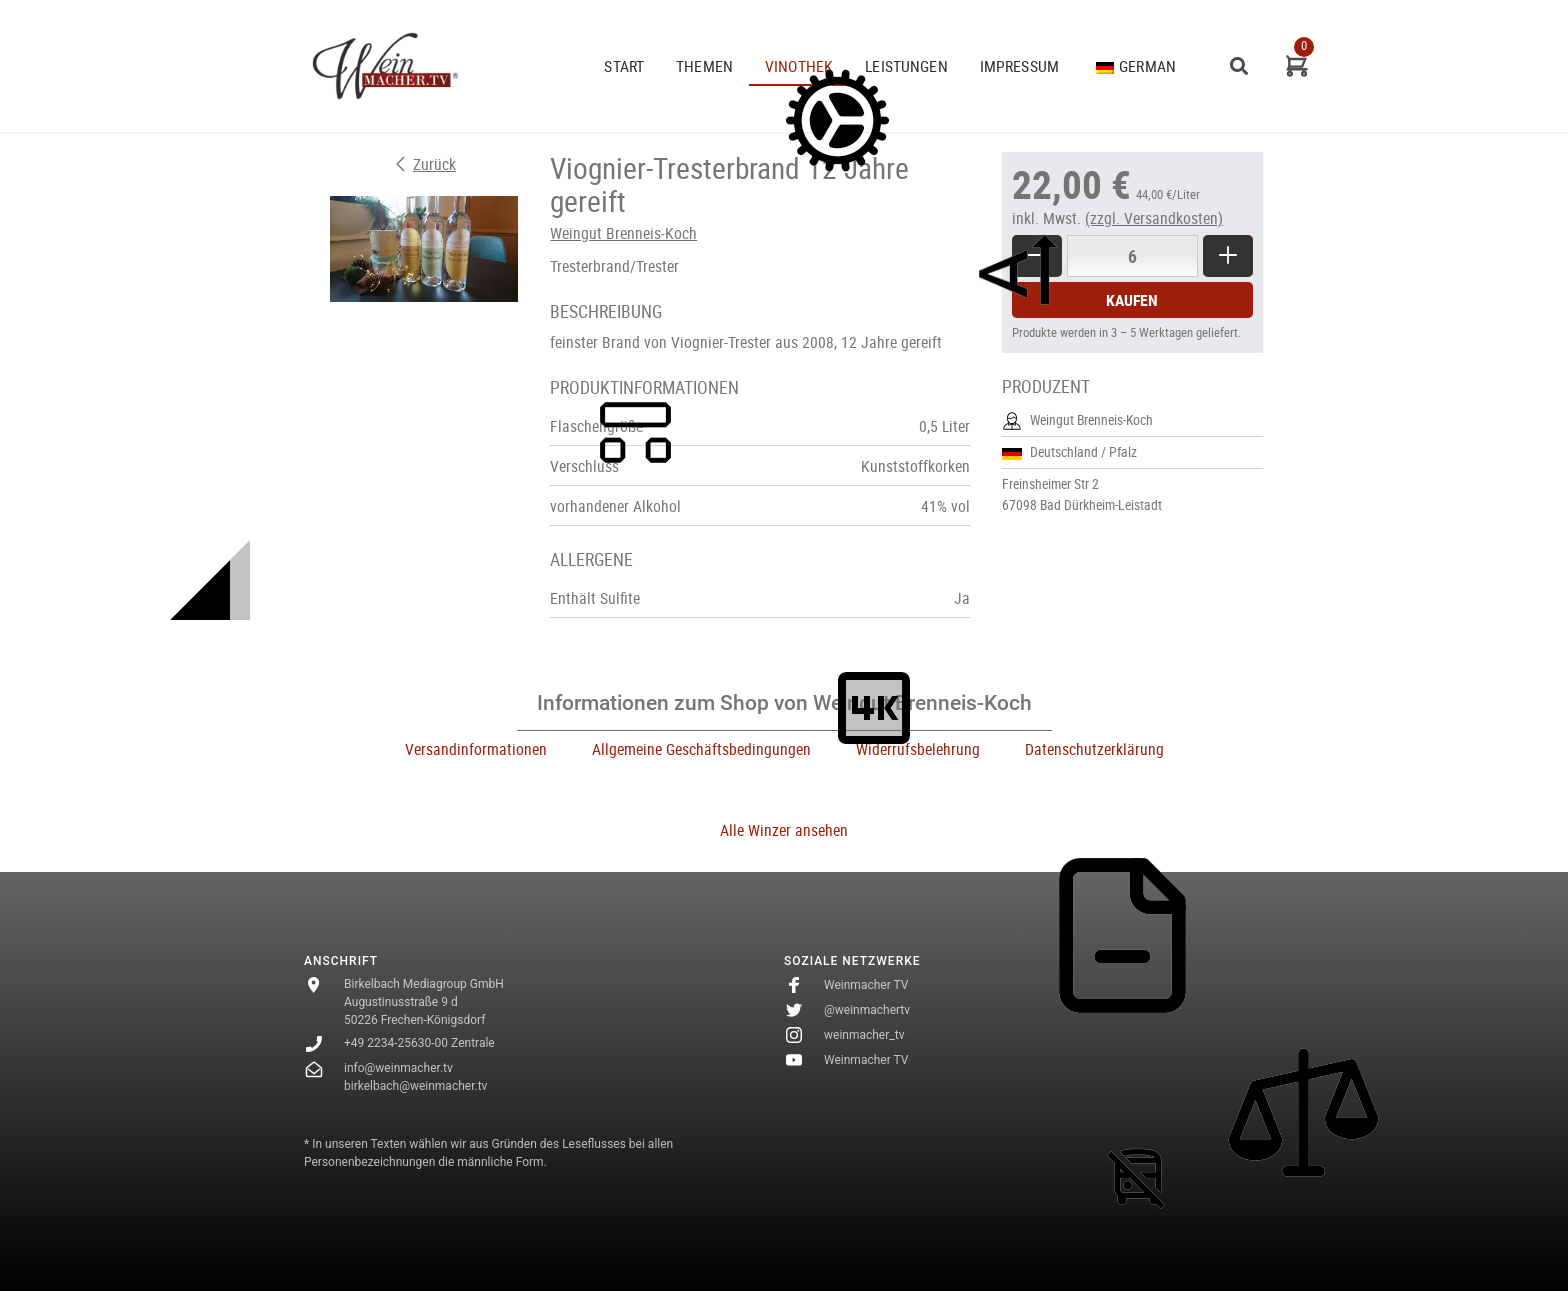 This screenshot has width=1568, height=1291. I want to click on no transfer available at this stop, so click(1138, 1178).